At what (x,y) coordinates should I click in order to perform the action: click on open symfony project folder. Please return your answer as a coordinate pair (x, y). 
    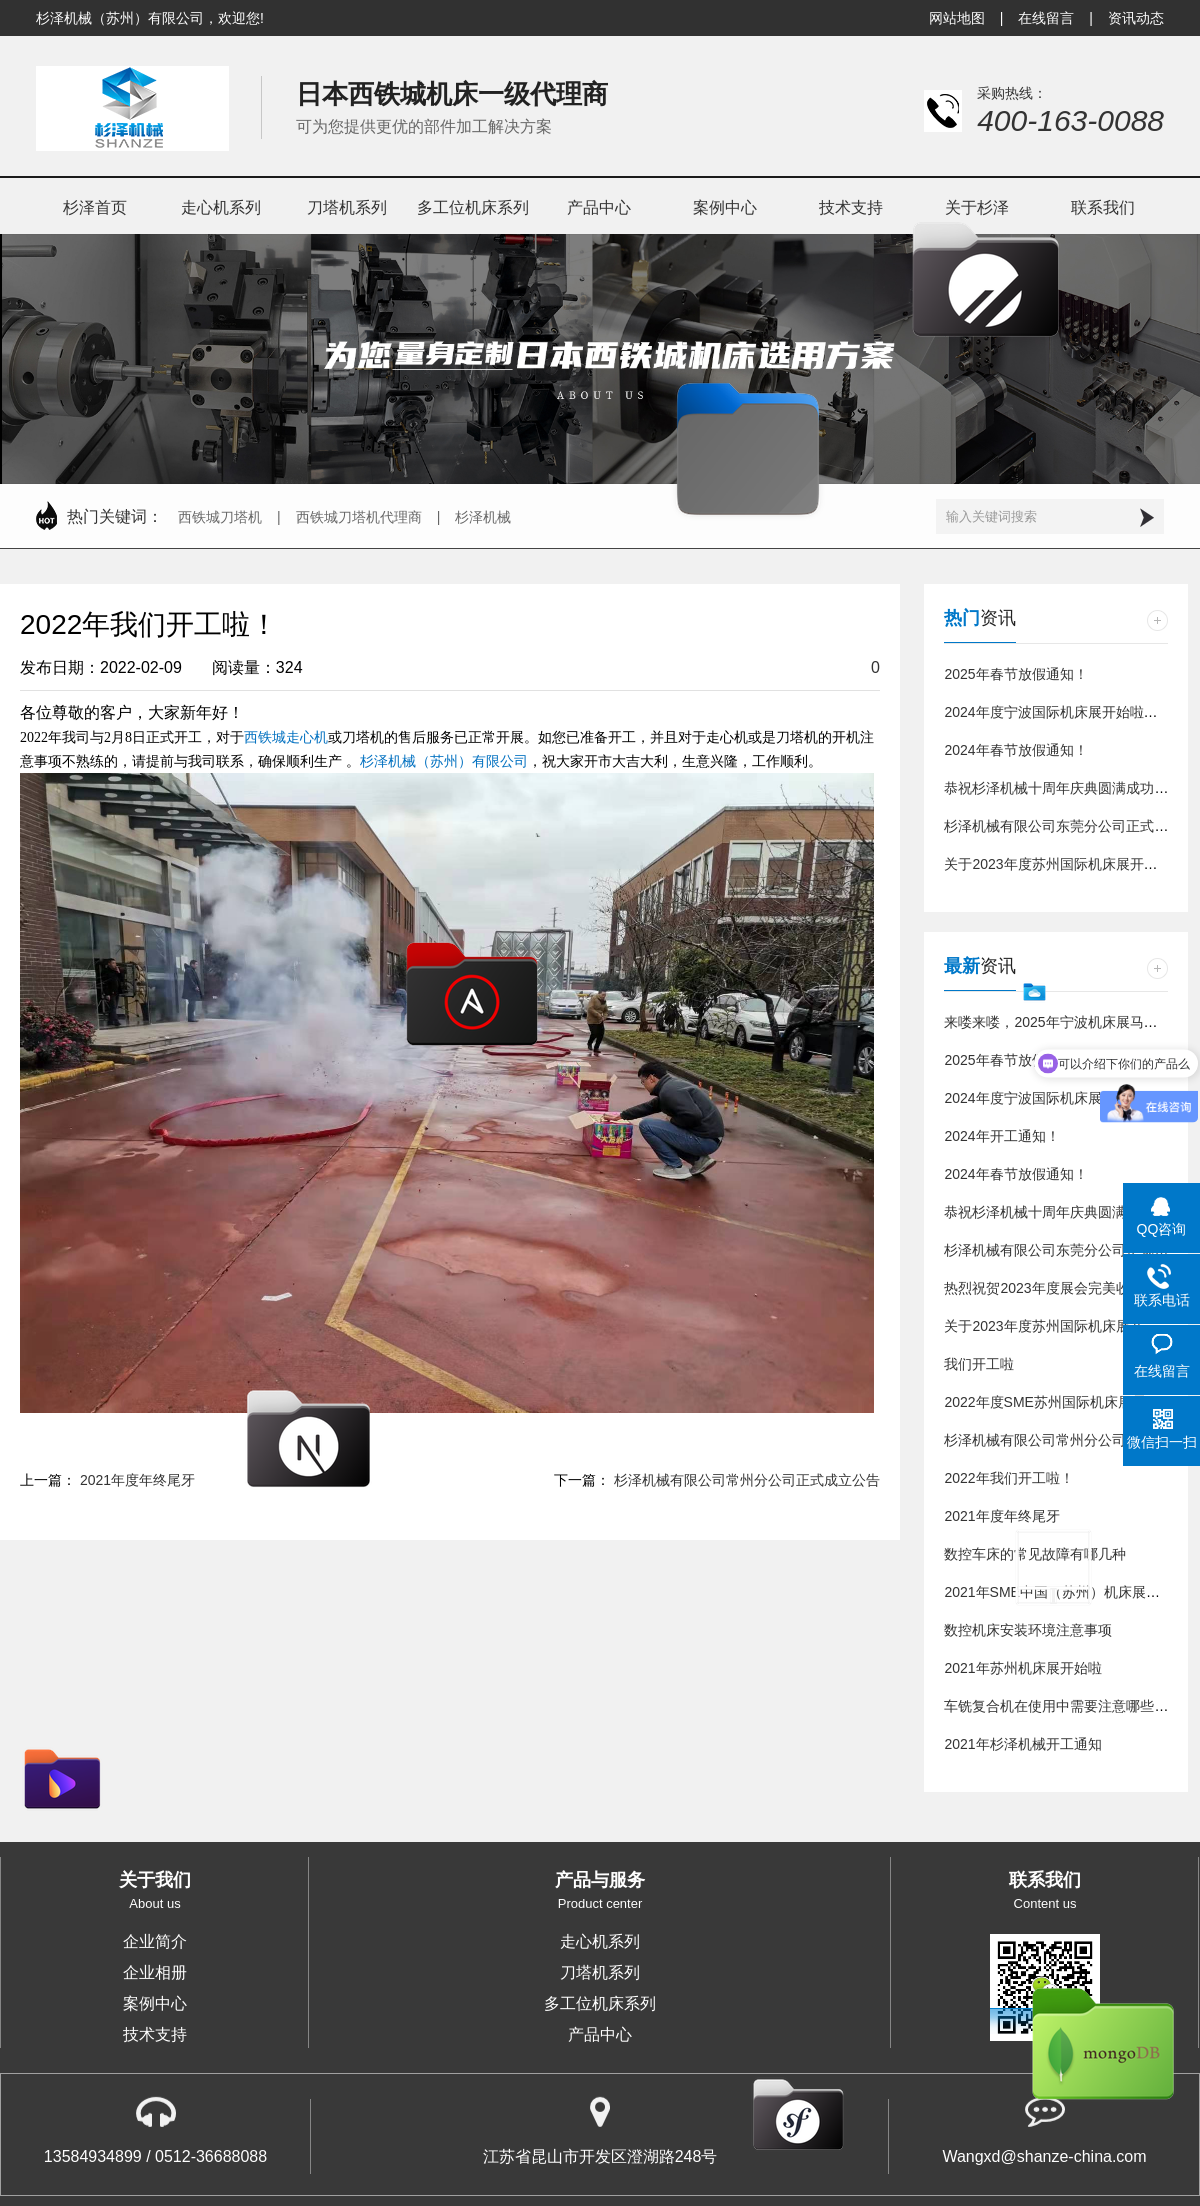
    Looking at the image, I should click on (798, 2117).